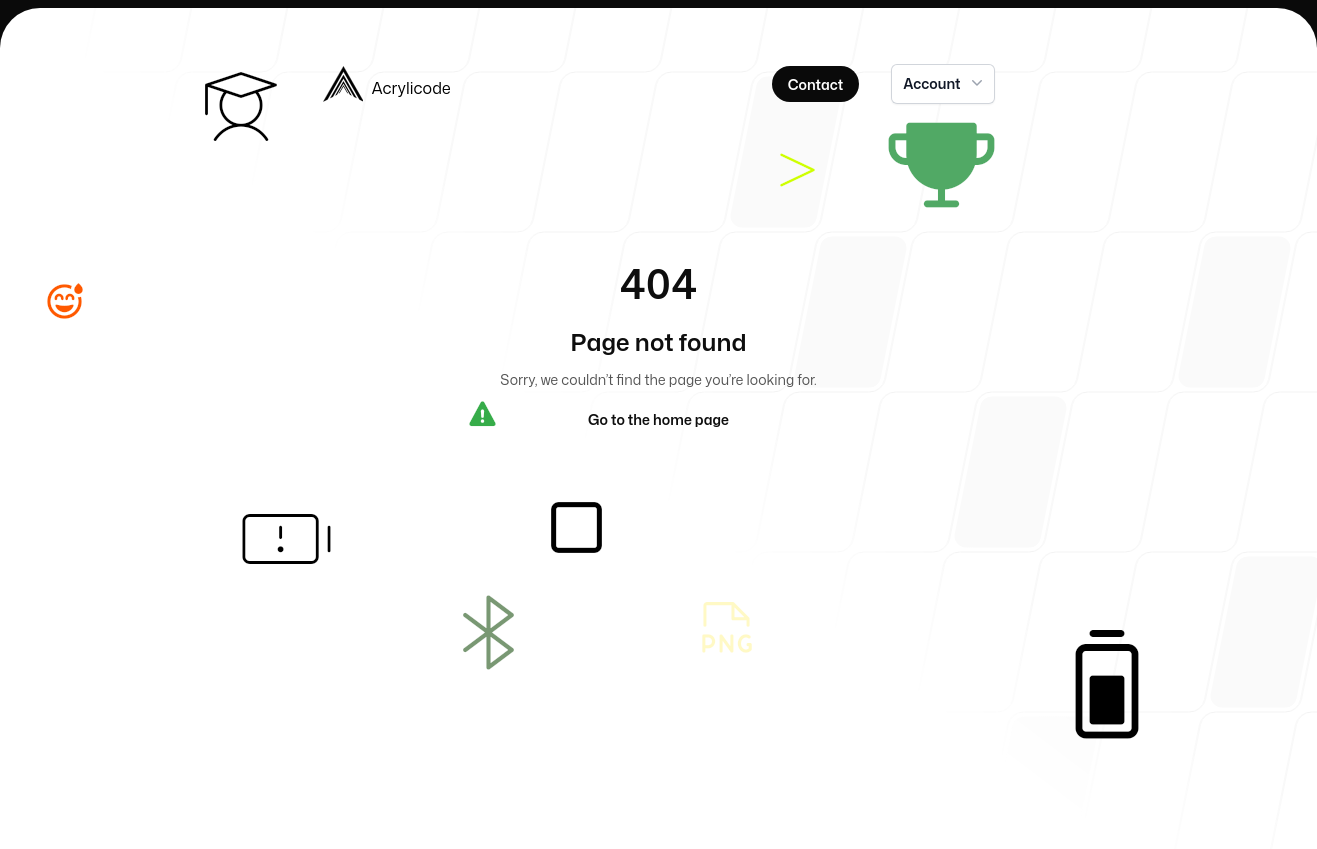  I want to click on indicates a warning or caution state, so click(482, 414).